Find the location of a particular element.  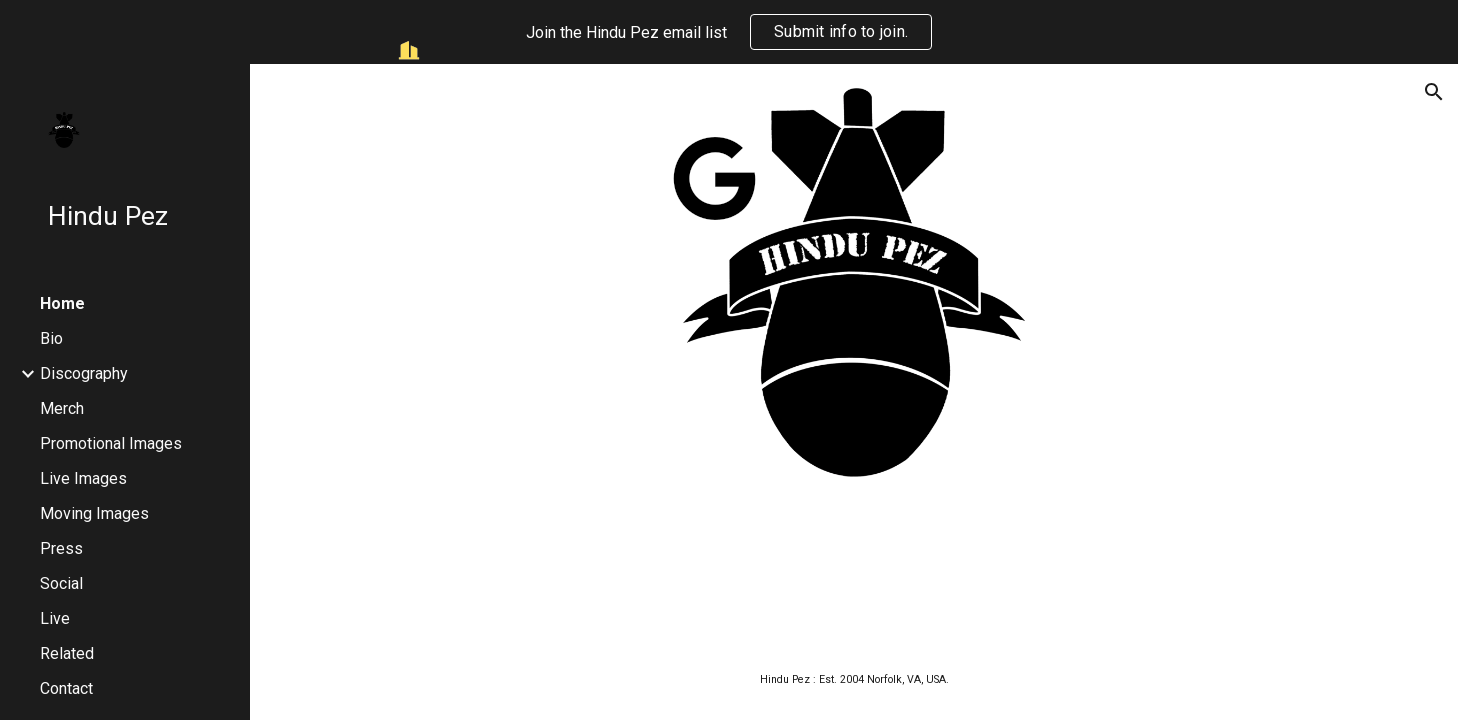

view company or business profile is located at coordinates (409, 51).